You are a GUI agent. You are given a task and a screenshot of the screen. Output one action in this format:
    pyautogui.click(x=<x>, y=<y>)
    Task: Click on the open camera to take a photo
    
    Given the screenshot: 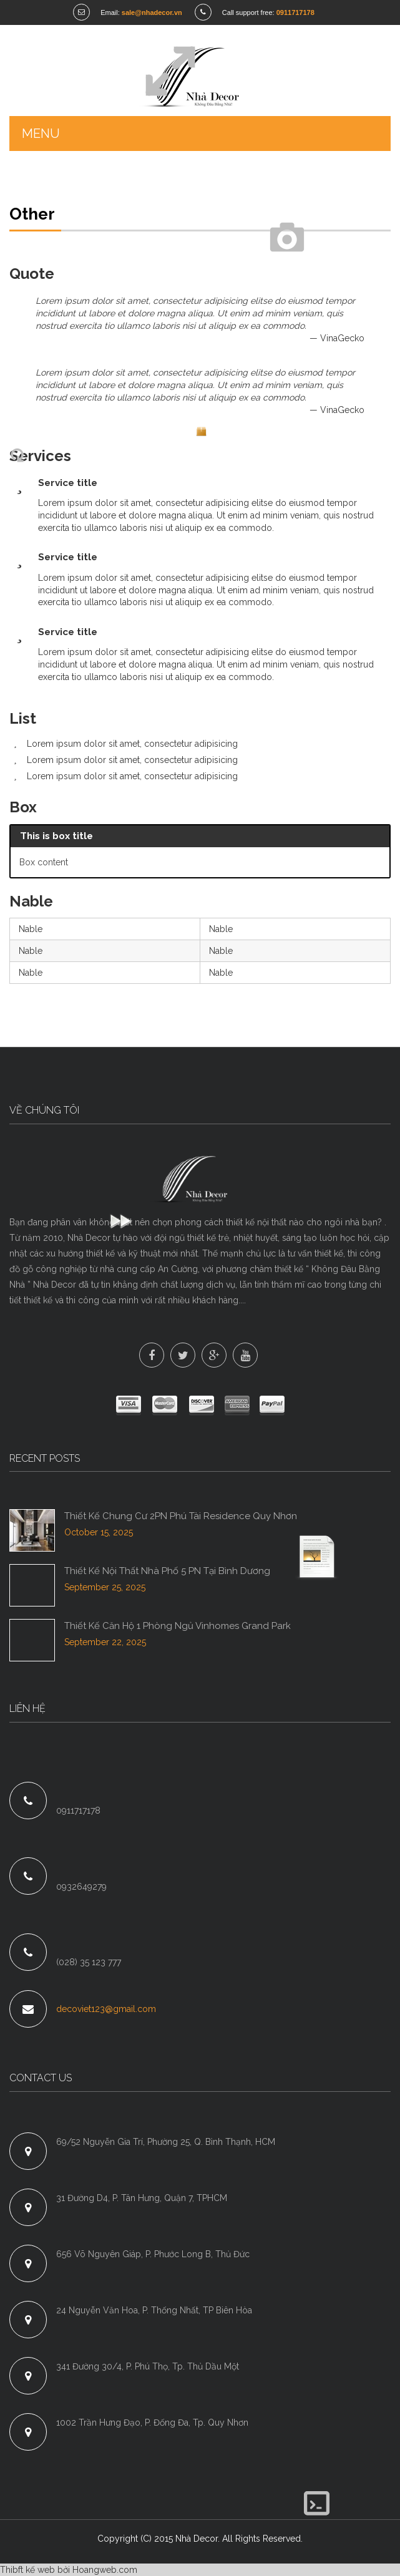 What is the action you would take?
    pyautogui.click(x=287, y=237)
    